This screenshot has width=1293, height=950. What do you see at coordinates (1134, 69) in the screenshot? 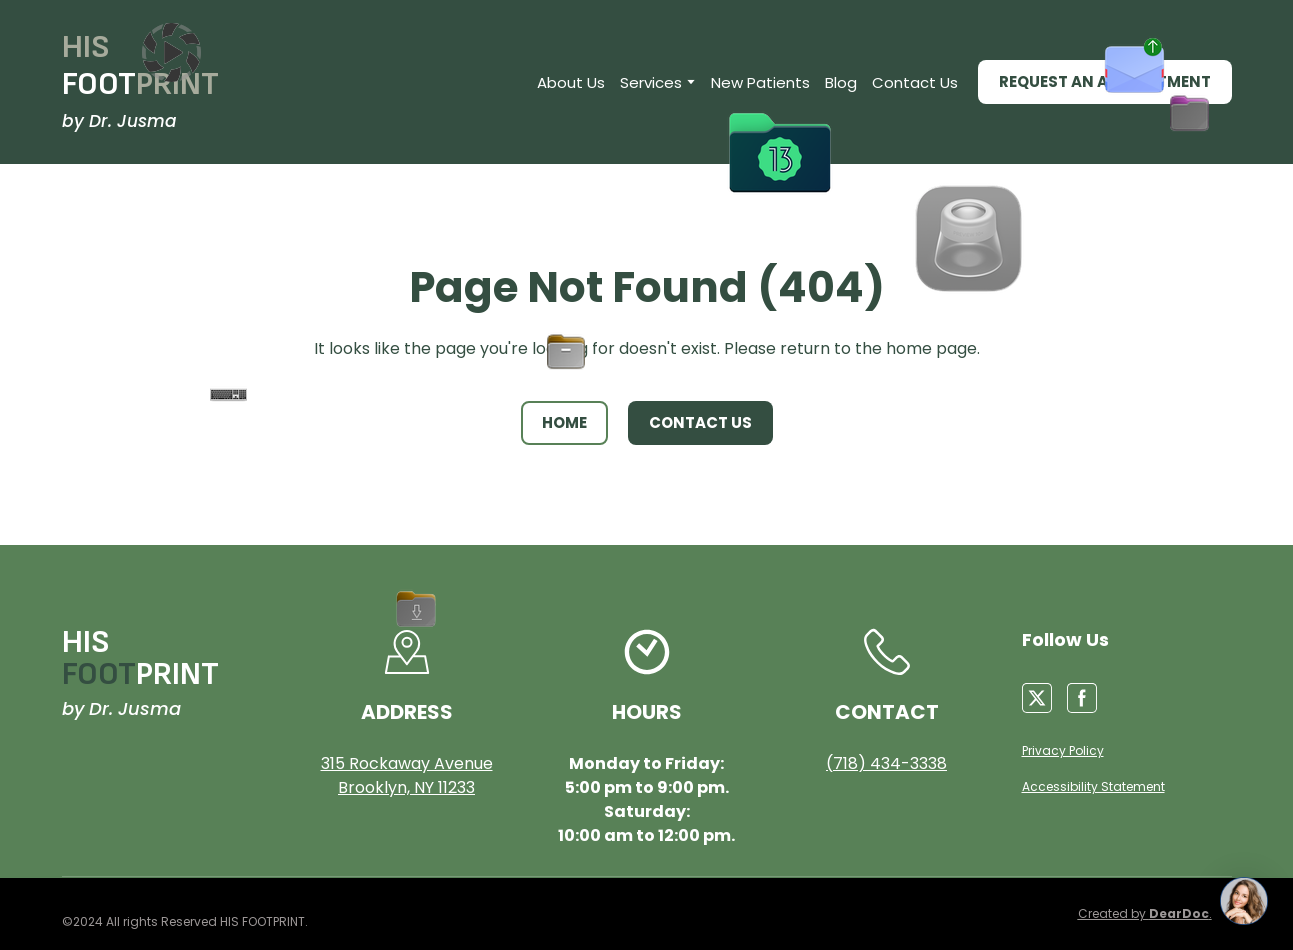
I see `message sent successfully` at bounding box center [1134, 69].